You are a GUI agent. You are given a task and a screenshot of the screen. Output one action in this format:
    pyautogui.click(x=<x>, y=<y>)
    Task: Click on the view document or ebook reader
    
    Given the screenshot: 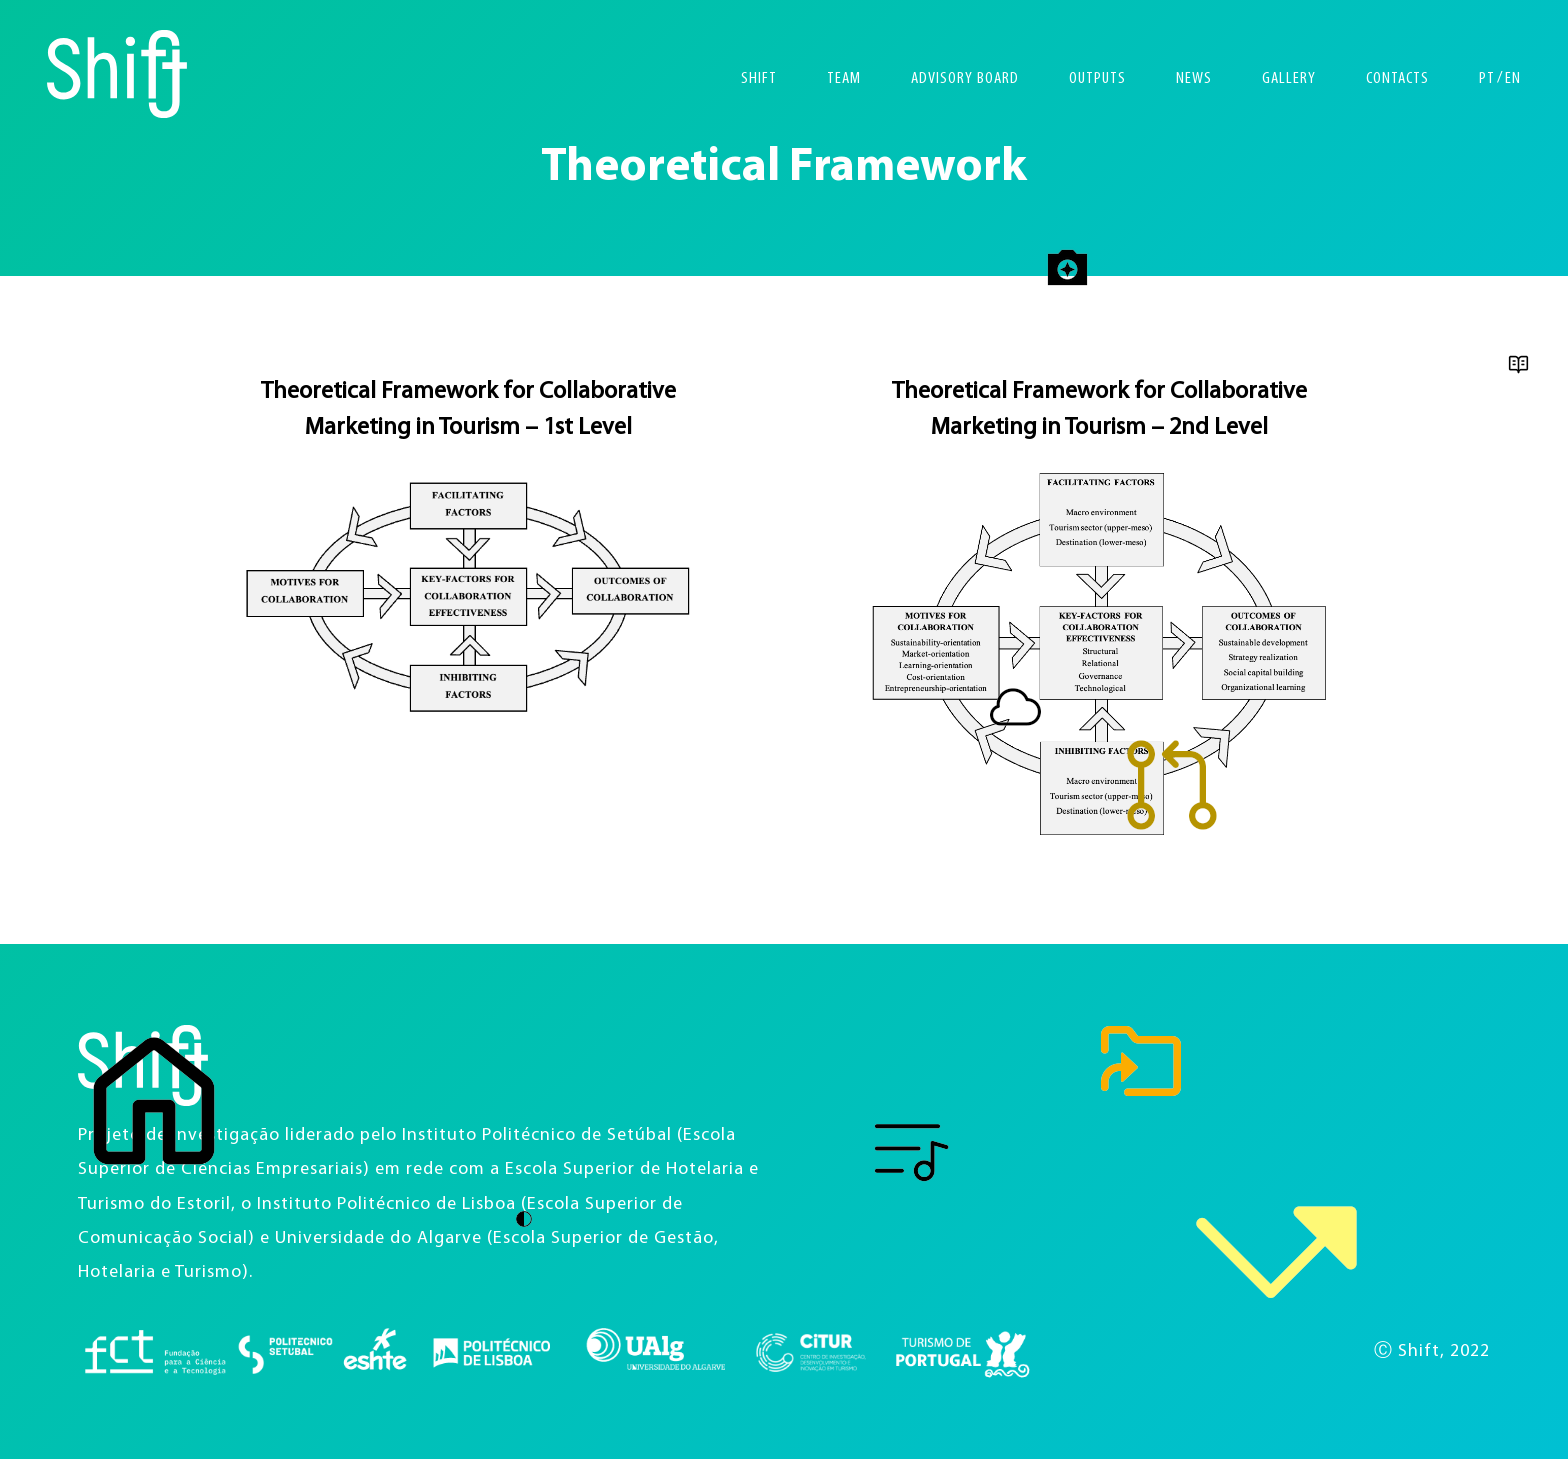 What is the action you would take?
    pyautogui.click(x=1518, y=364)
    